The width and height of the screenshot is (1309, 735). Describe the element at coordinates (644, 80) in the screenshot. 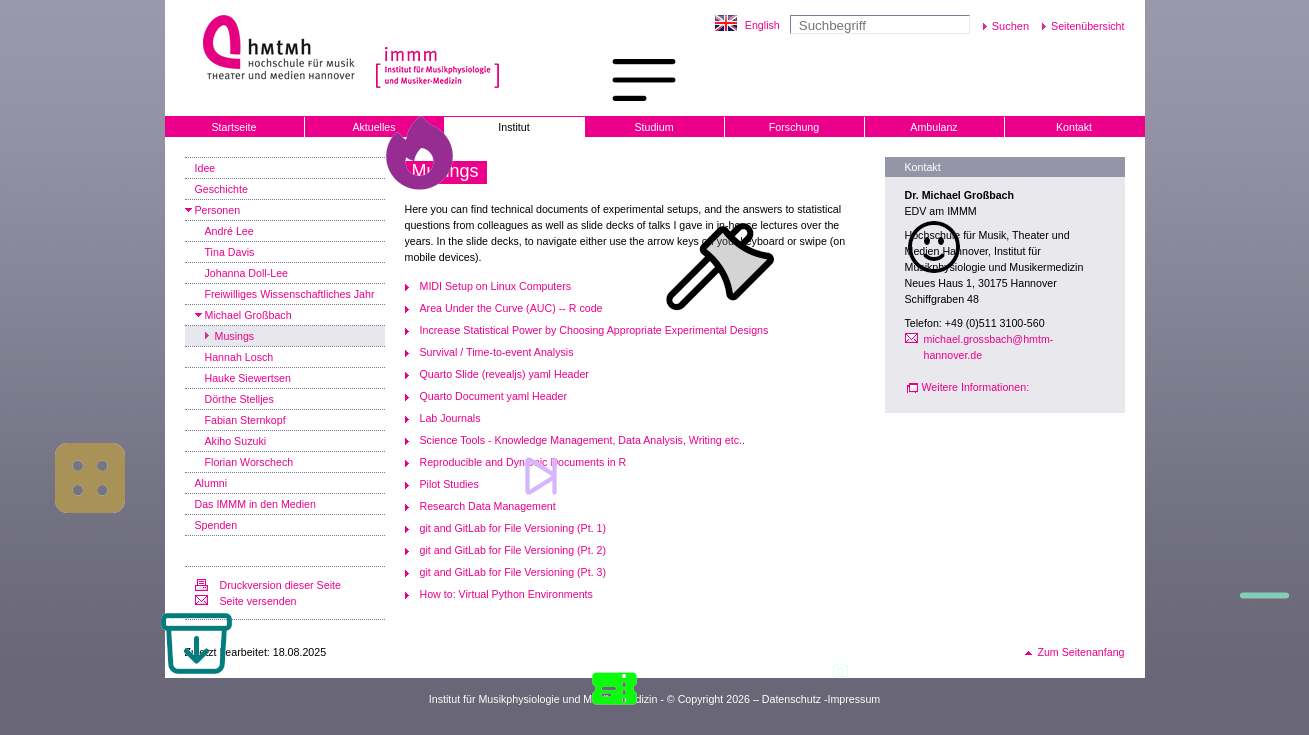

I see `open navigation menu` at that location.